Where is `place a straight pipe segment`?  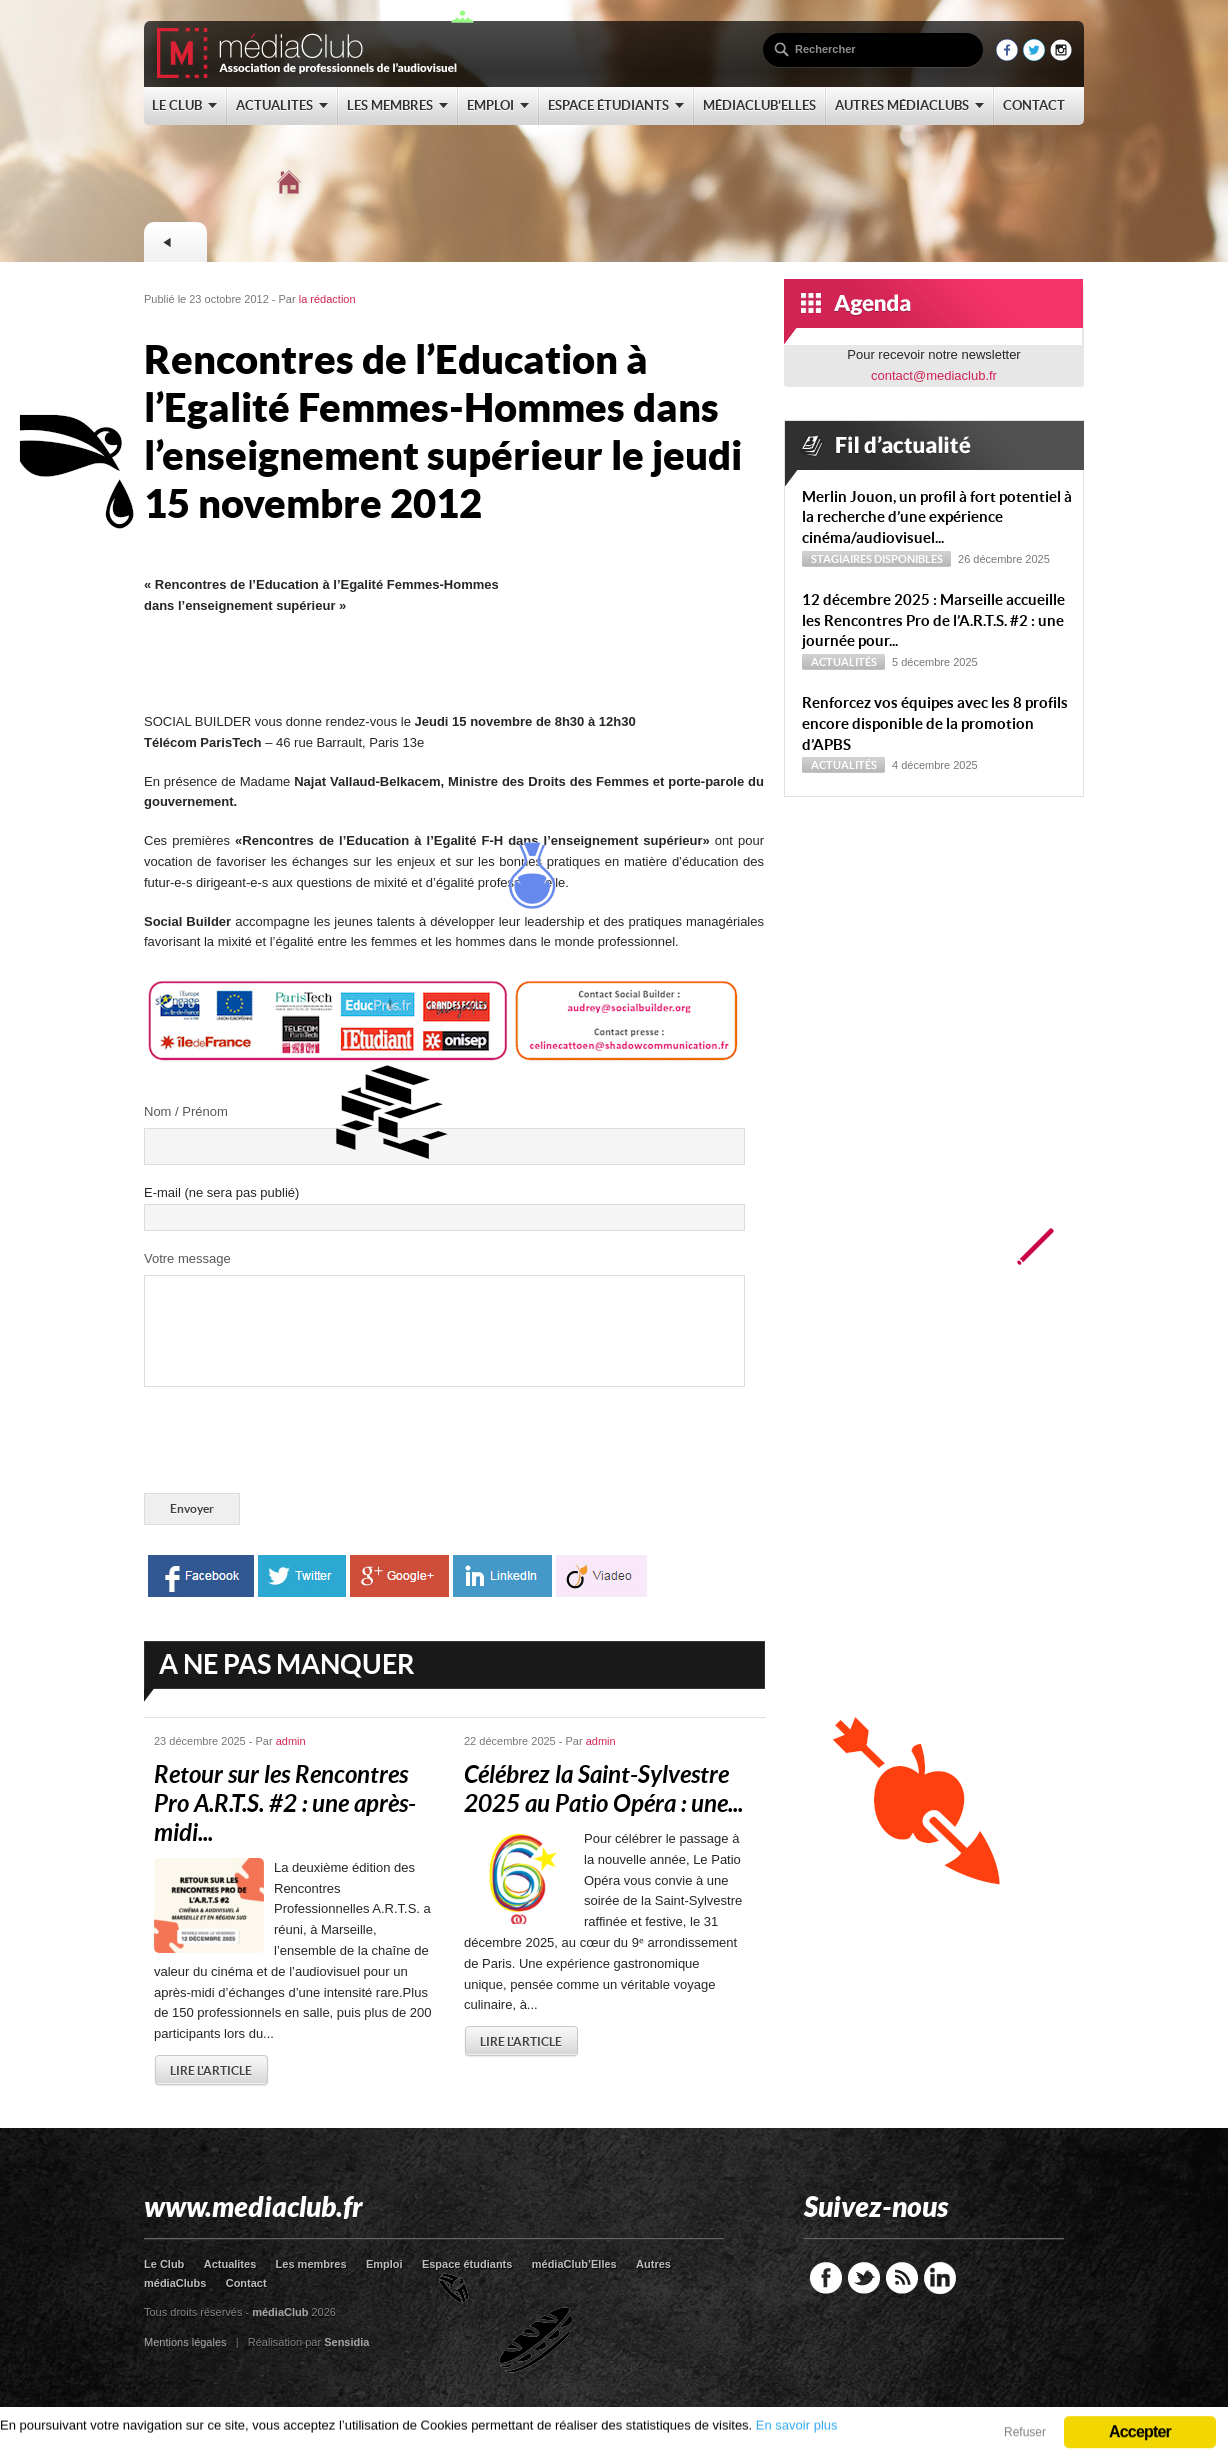
place a straight pipe segment is located at coordinates (1035, 1246).